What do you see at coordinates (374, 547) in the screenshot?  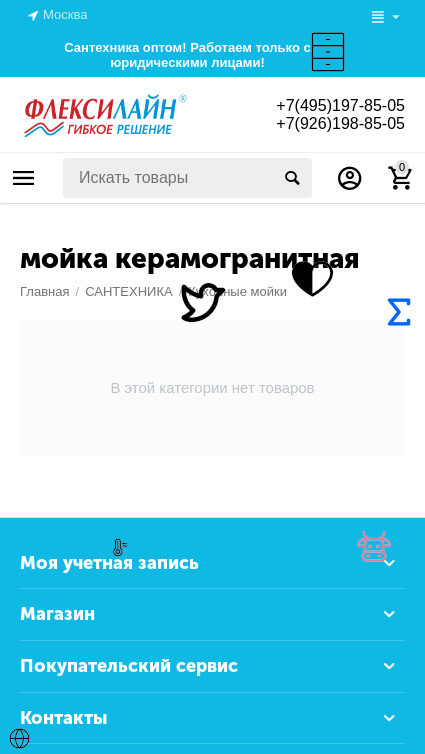 I see `browse farm or agriculture related content` at bounding box center [374, 547].